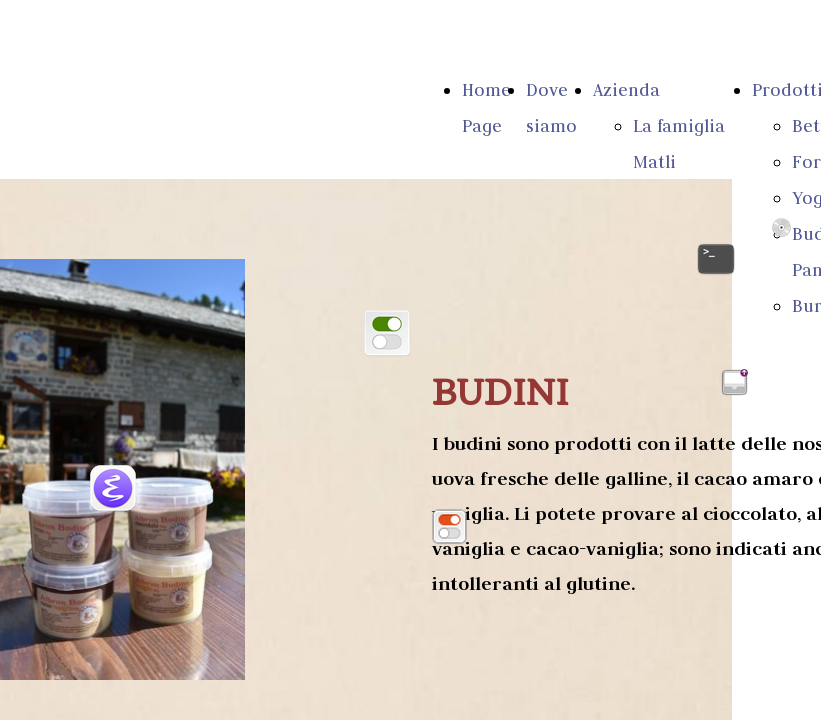  Describe the element at coordinates (781, 227) in the screenshot. I see `access CD/DVD drive` at that location.